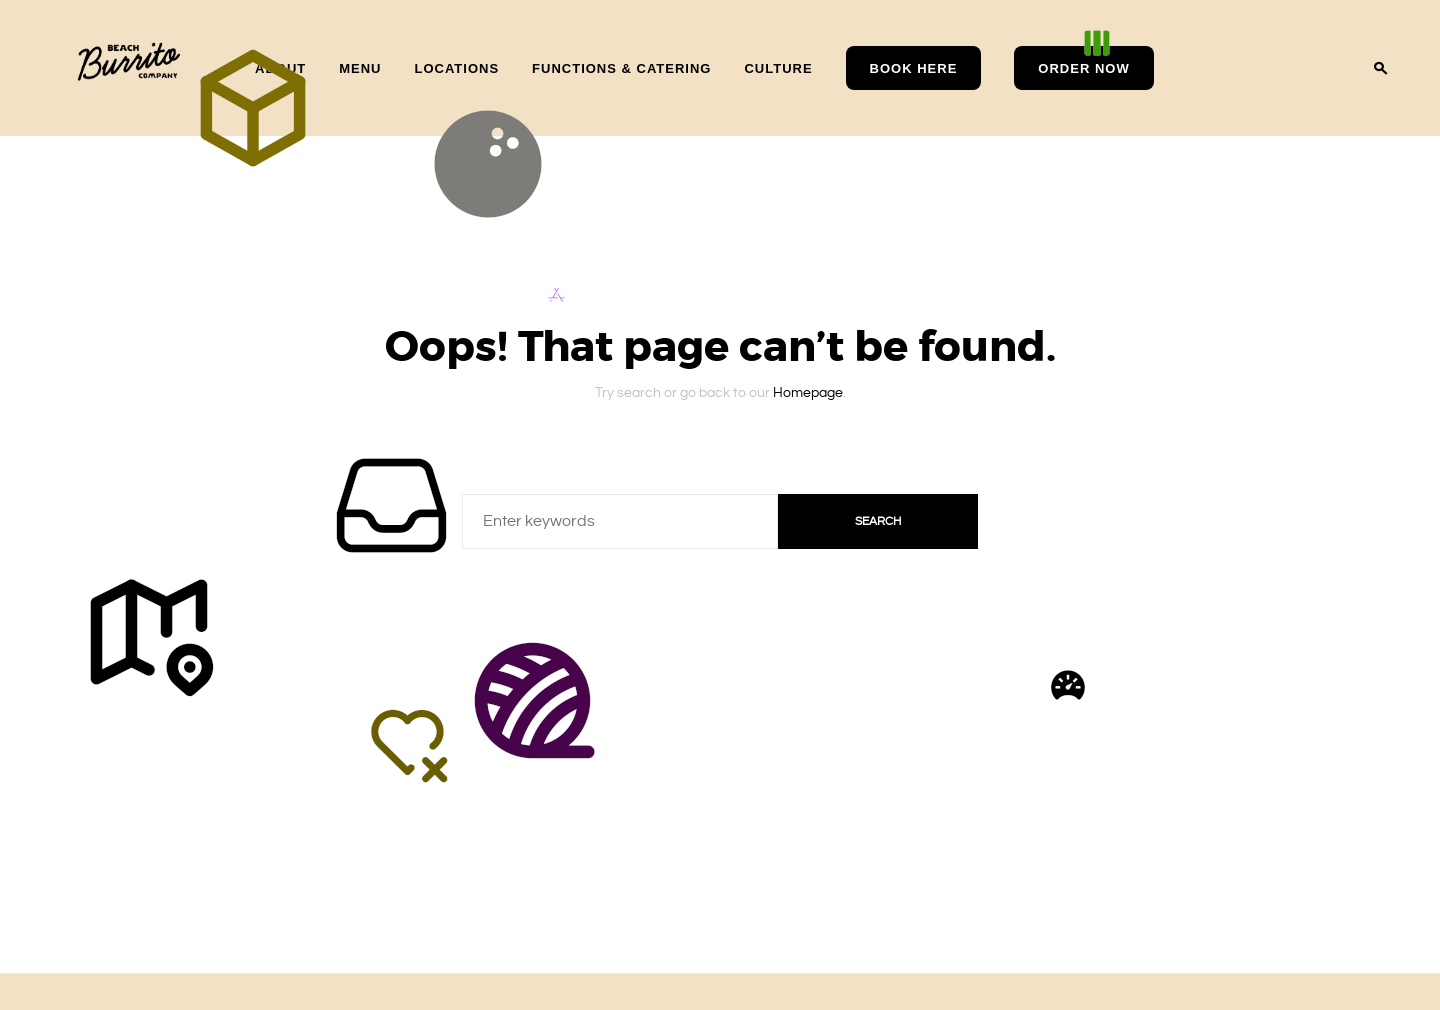  Describe the element at coordinates (1068, 685) in the screenshot. I see `view performance metrics or speed` at that location.